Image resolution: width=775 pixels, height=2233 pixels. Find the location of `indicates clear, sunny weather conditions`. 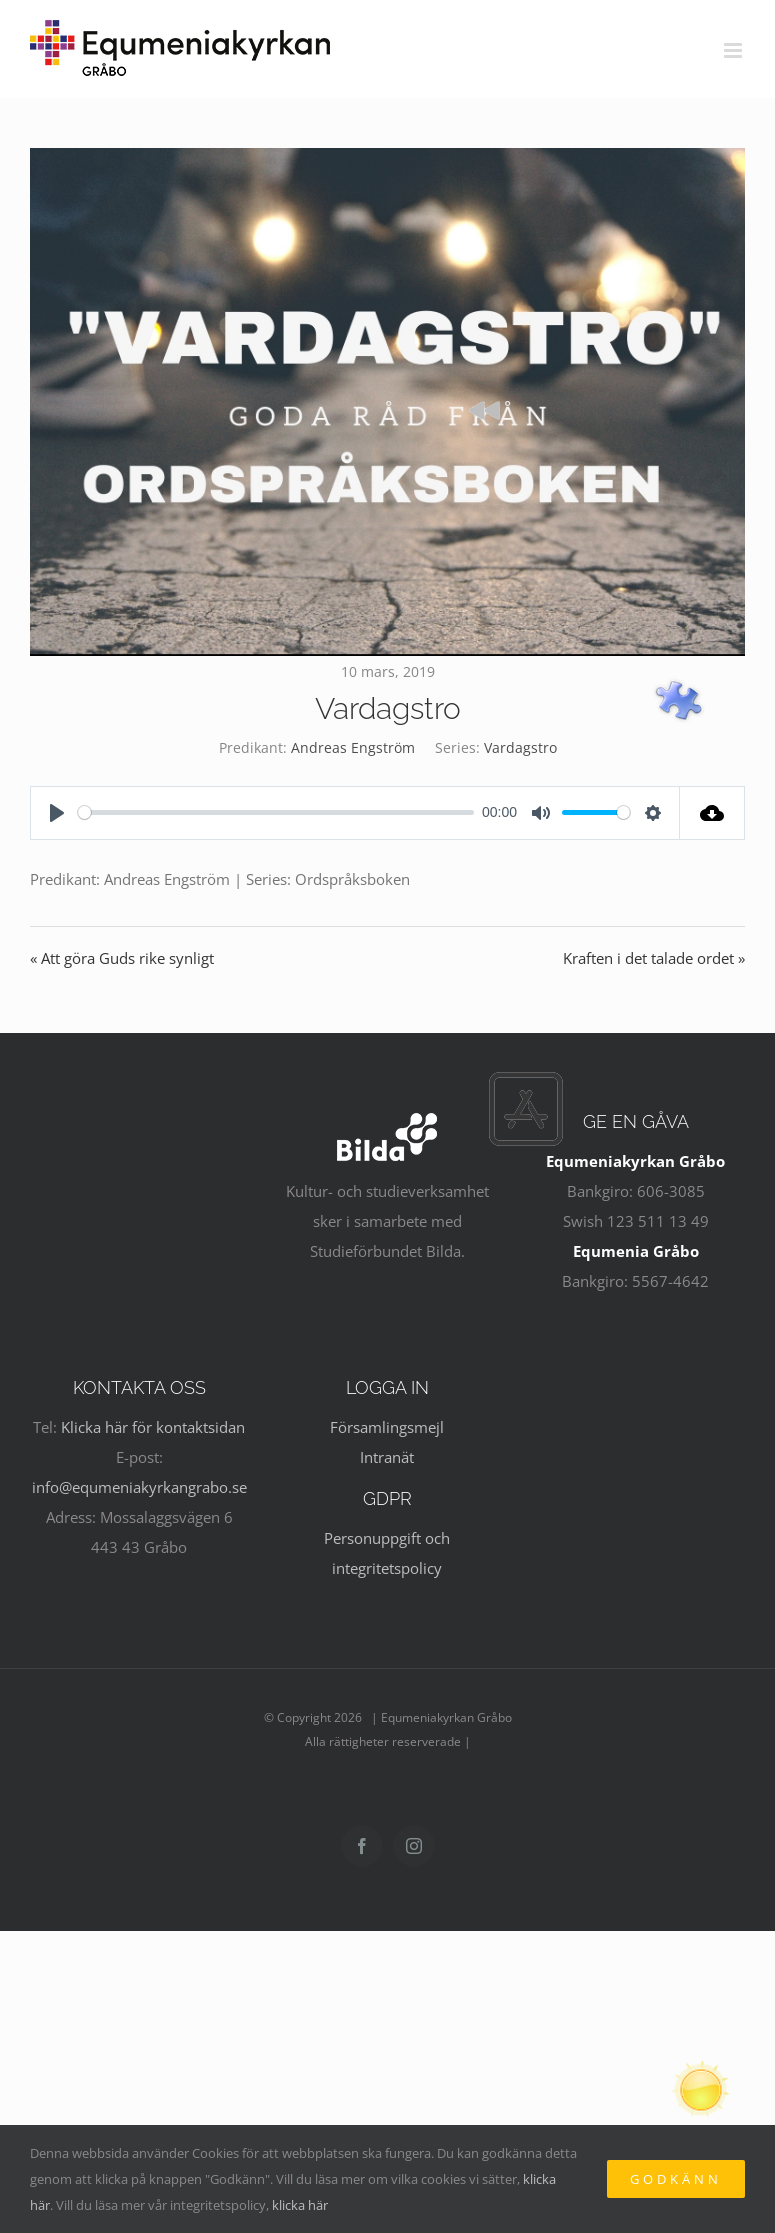

indicates clear, sunny weather conditions is located at coordinates (701, 2090).